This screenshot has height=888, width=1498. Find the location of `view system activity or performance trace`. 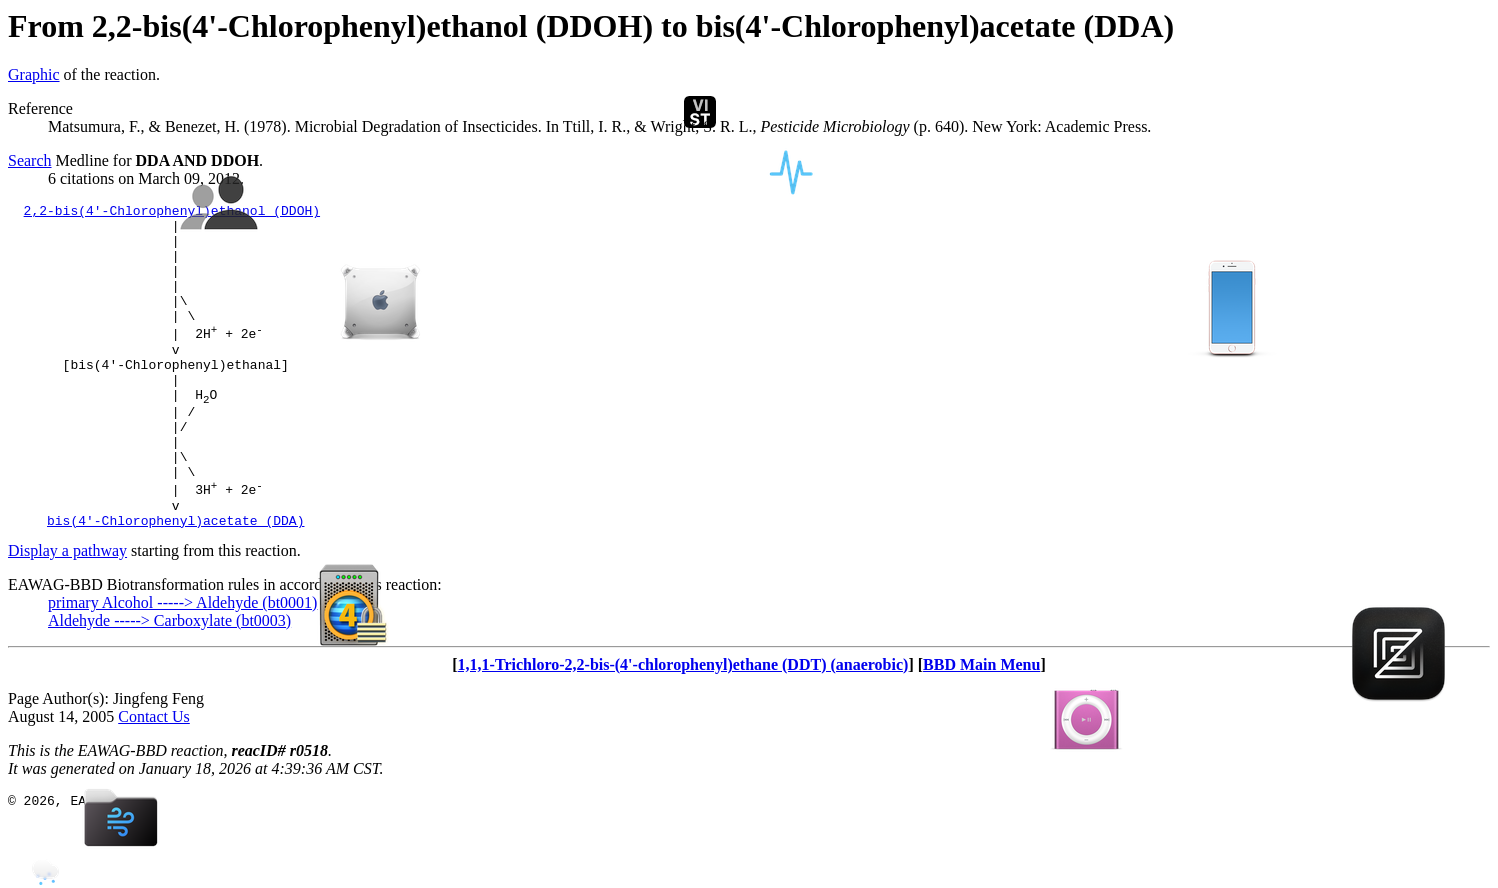

view system activity or performance trace is located at coordinates (791, 171).